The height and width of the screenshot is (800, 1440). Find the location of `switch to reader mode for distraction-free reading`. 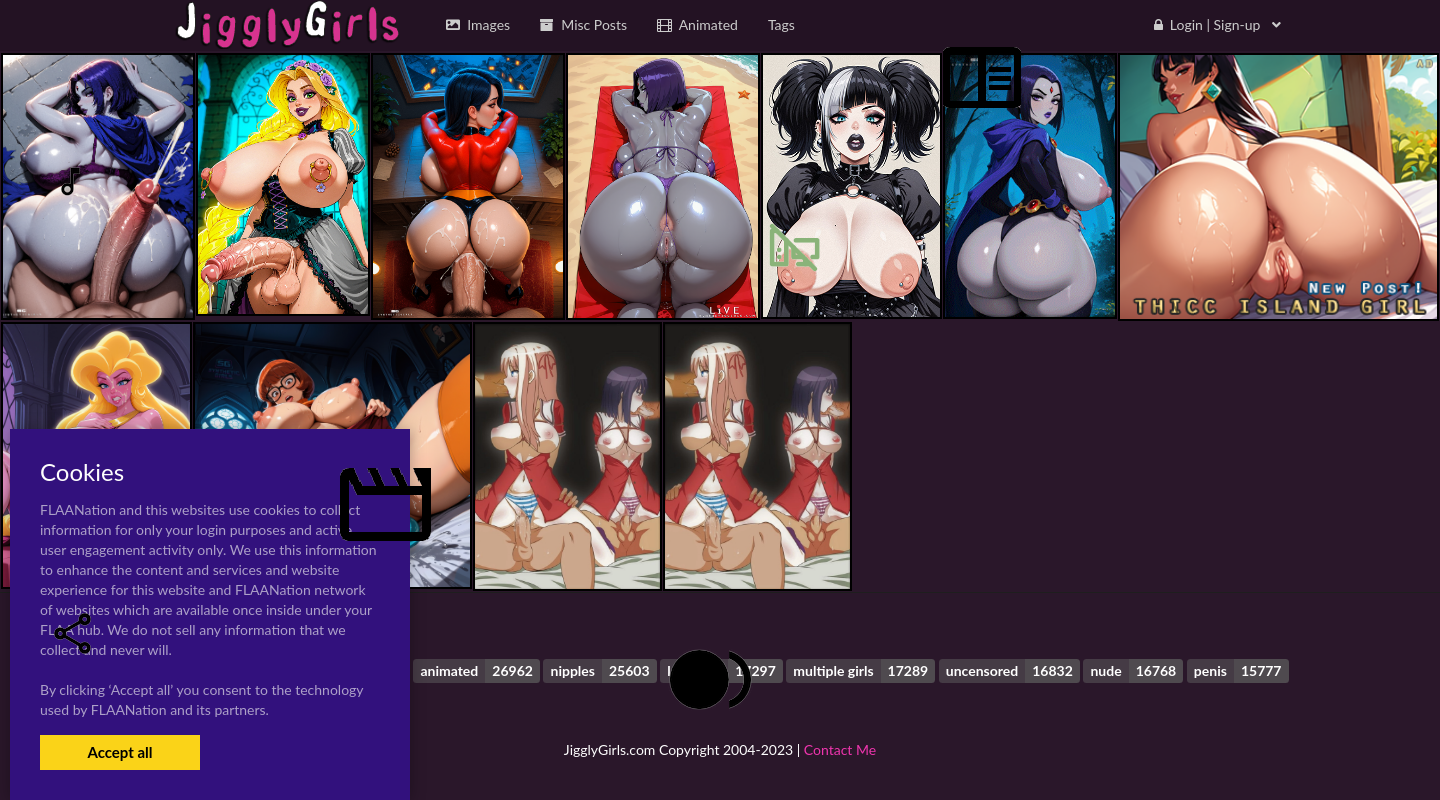

switch to reader mode for distraction-free reading is located at coordinates (982, 76).